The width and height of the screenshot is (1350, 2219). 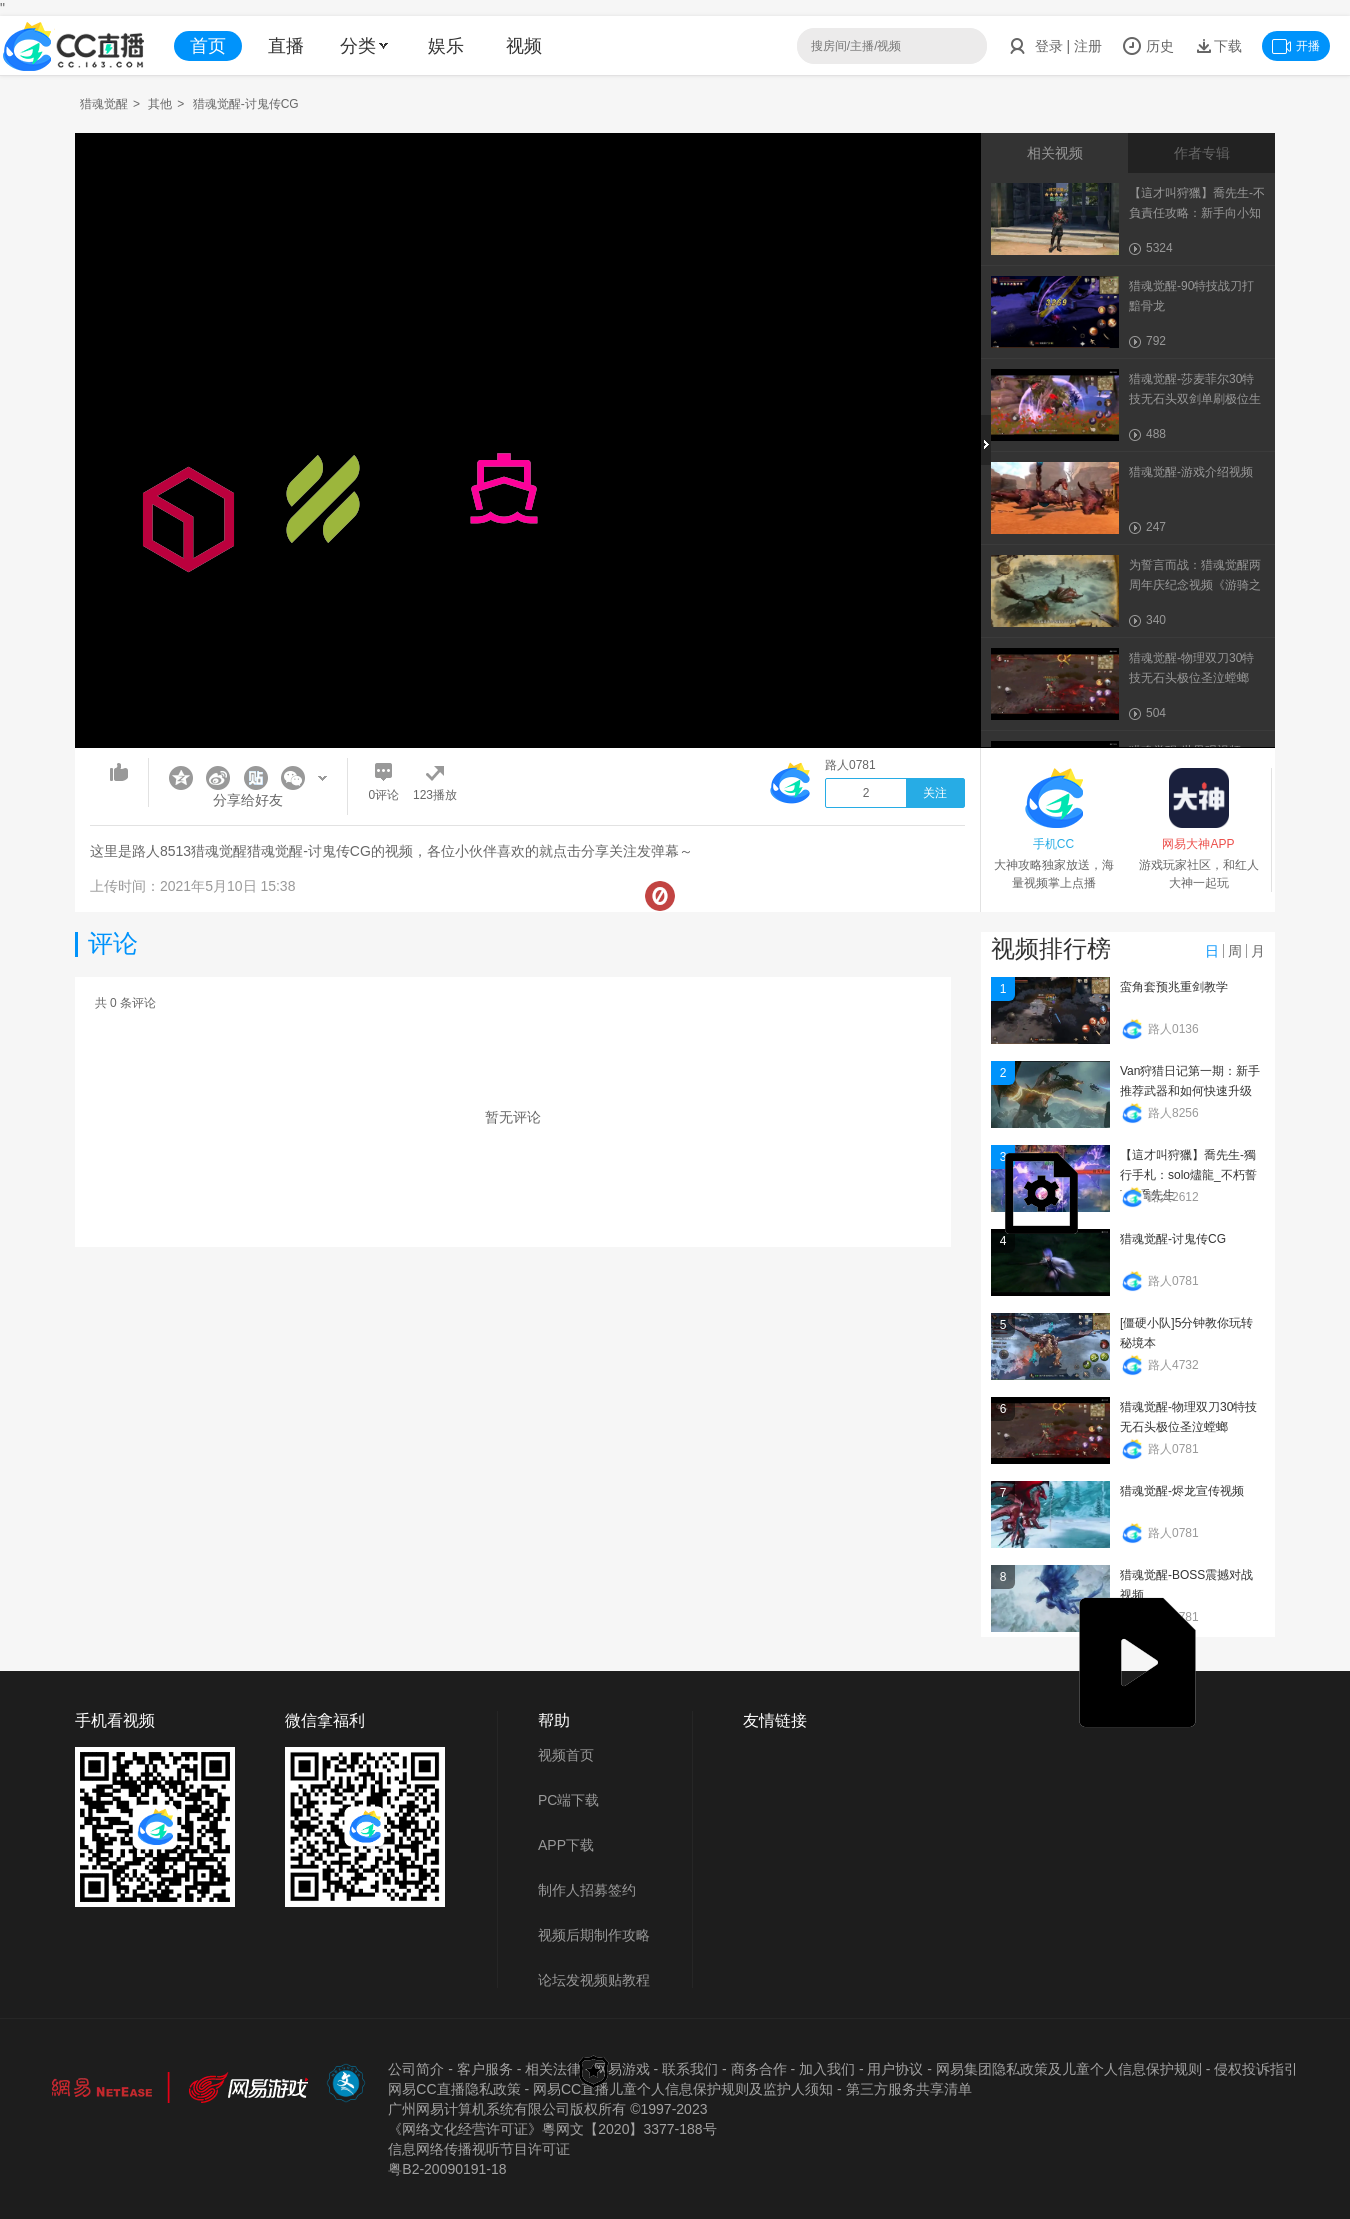 What do you see at coordinates (1041, 1193) in the screenshot?
I see `access file settings or preferences` at bounding box center [1041, 1193].